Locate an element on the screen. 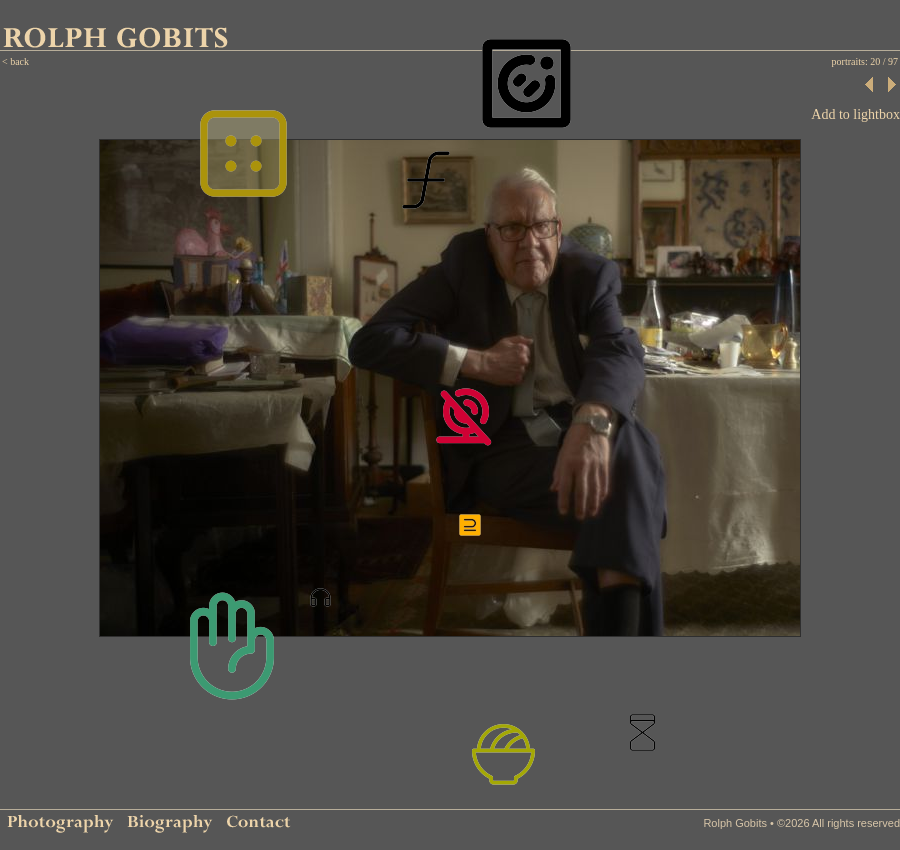 The width and height of the screenshot is (900, 850). access audio or music playback is located at coordinates (320, 598).